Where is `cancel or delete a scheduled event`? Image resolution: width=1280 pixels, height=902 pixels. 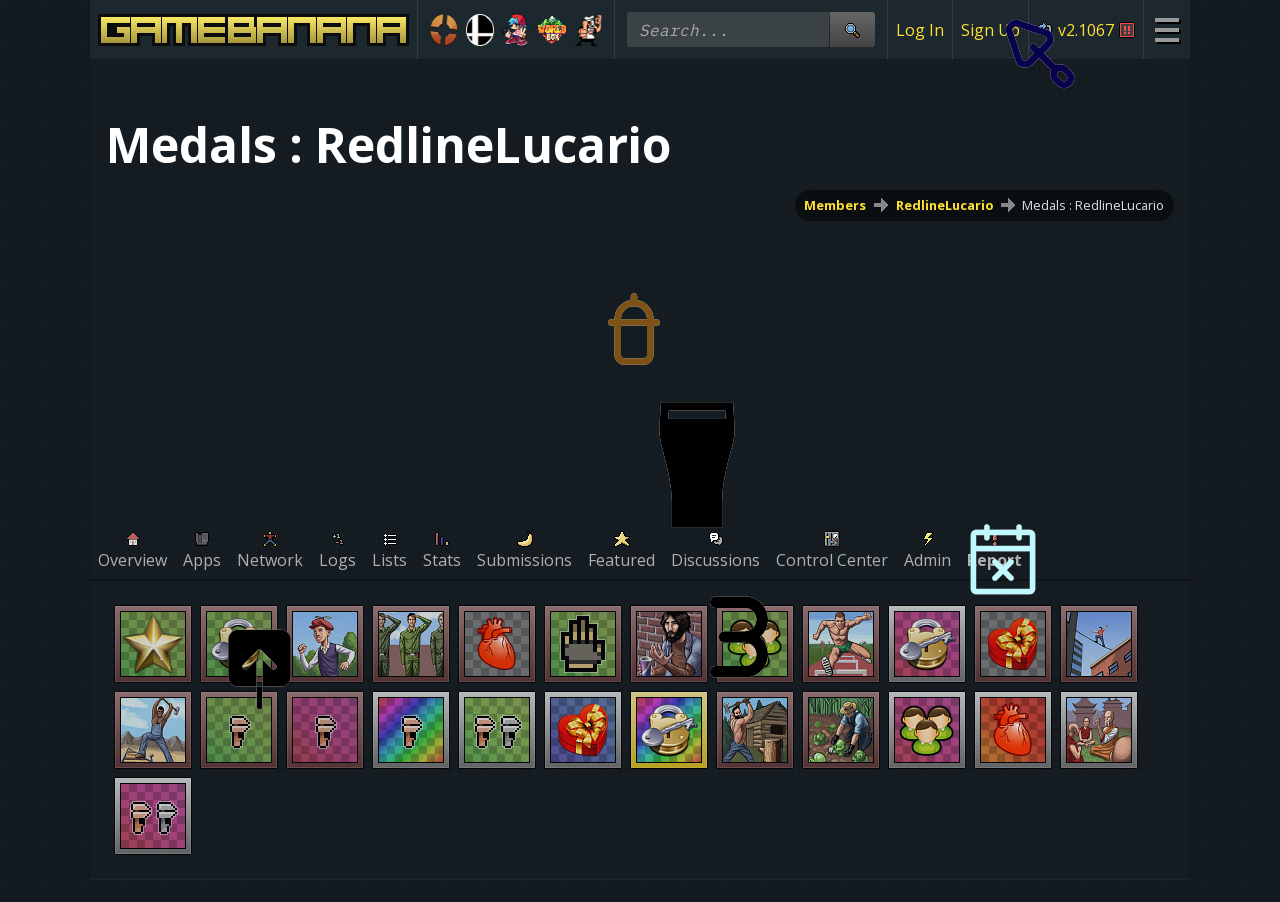
cancel or delete a scheduled event is located at coordinates (1003, 562).